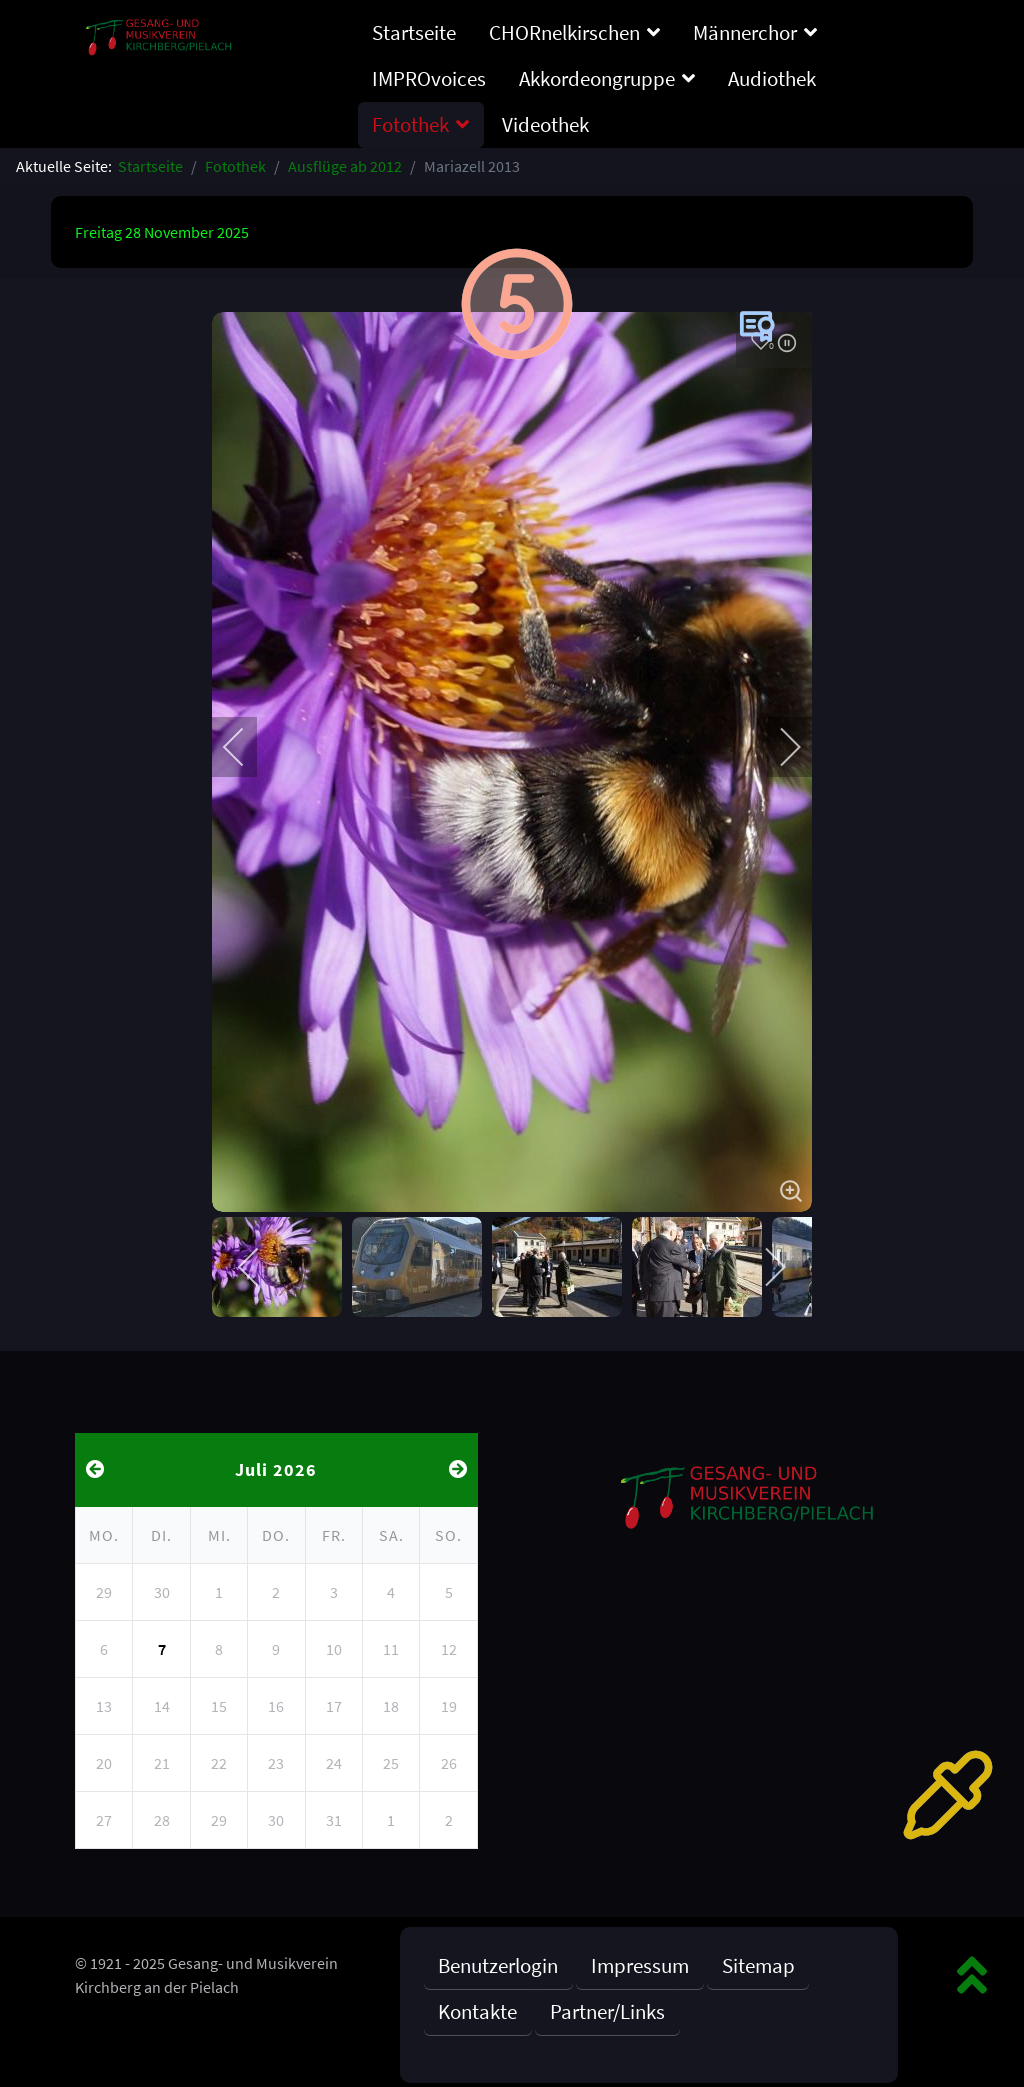 Image resolution: width=1024 pixels, height=2087 pixels. I want to click on indicates step five in a multi-step process, so click(517, 304).